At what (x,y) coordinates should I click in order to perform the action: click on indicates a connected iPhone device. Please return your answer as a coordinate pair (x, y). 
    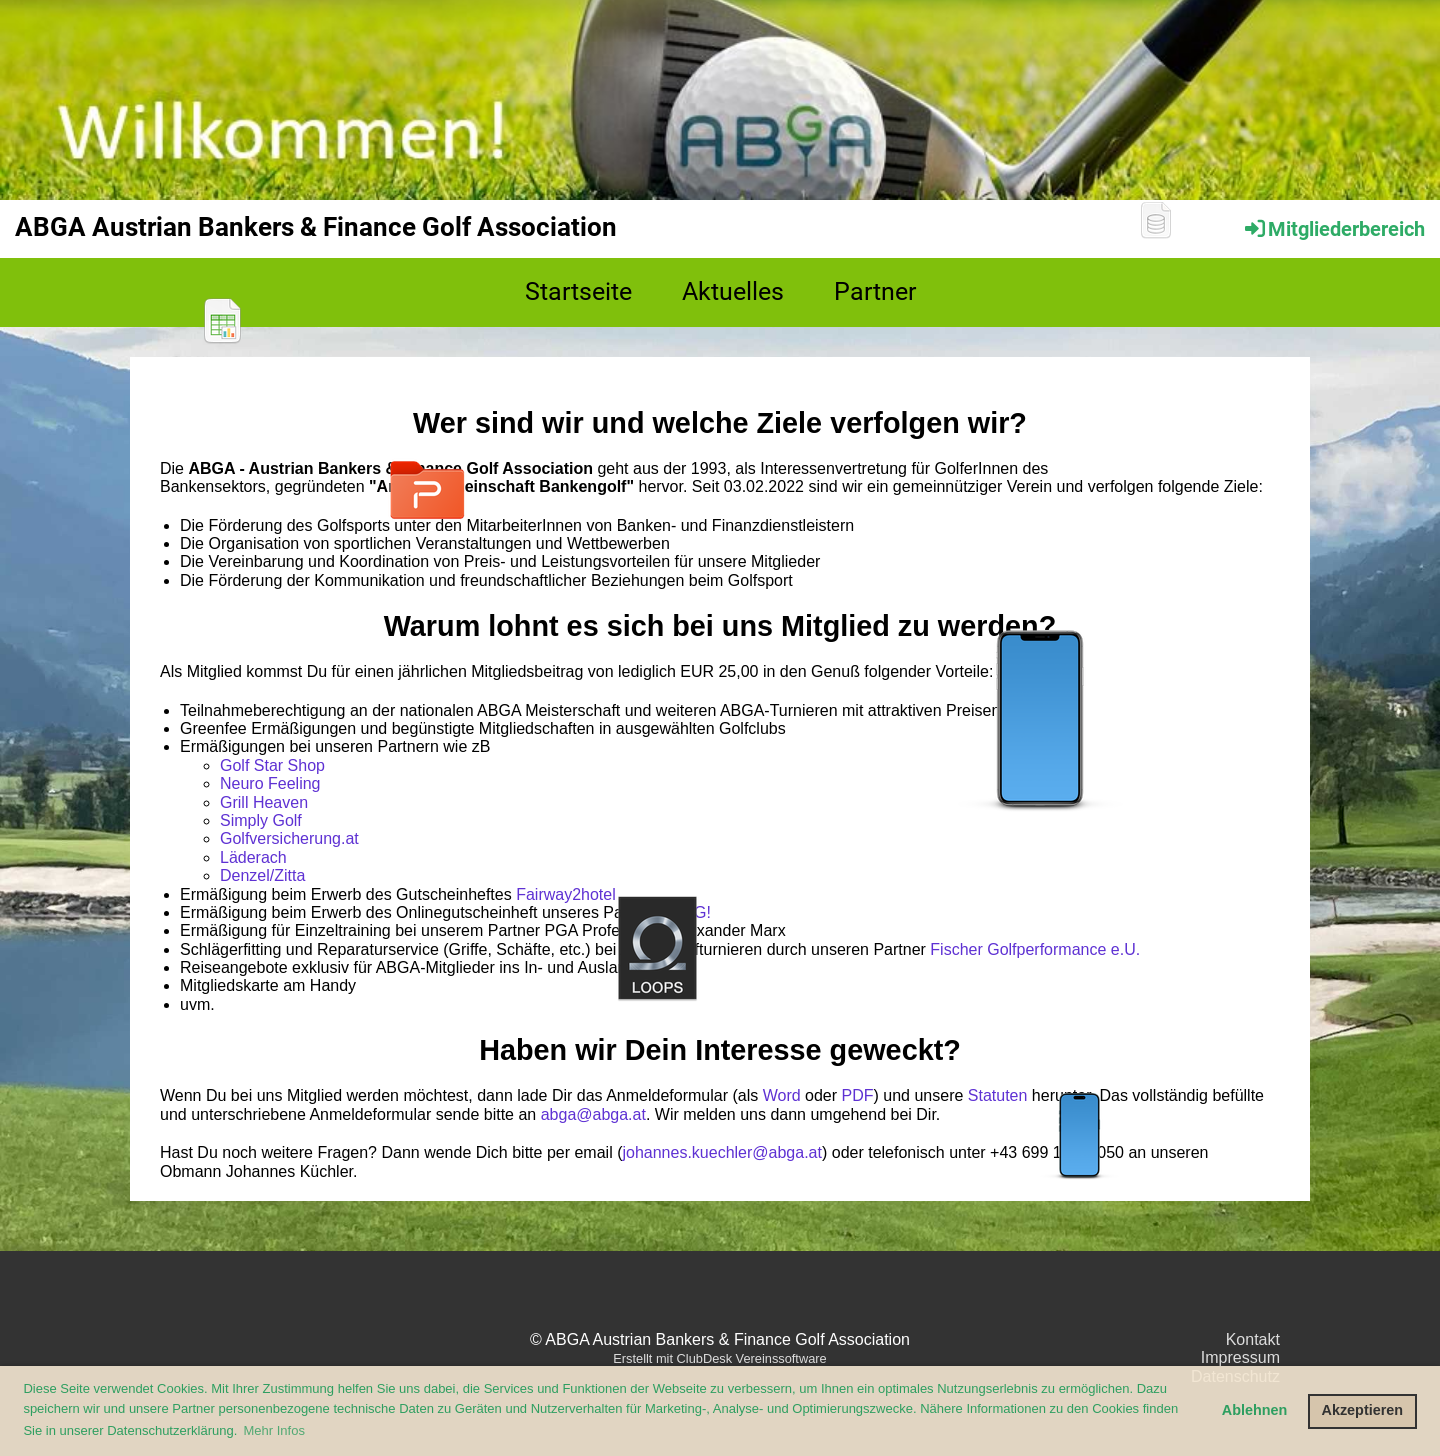
    Looking at the image, I should click on (1079, 1136).